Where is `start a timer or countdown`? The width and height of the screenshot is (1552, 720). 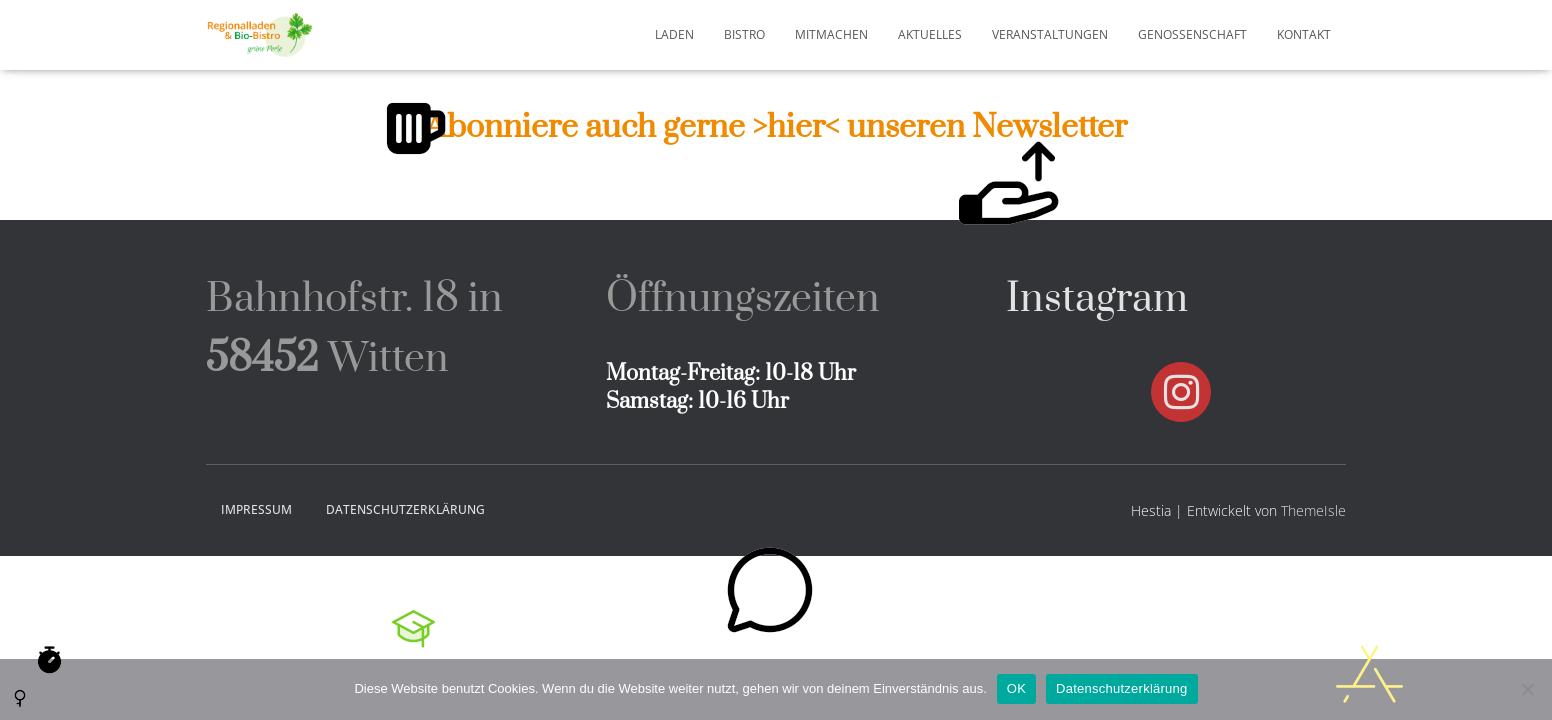 start a timer or countdown is located at coordinates (49, 660).